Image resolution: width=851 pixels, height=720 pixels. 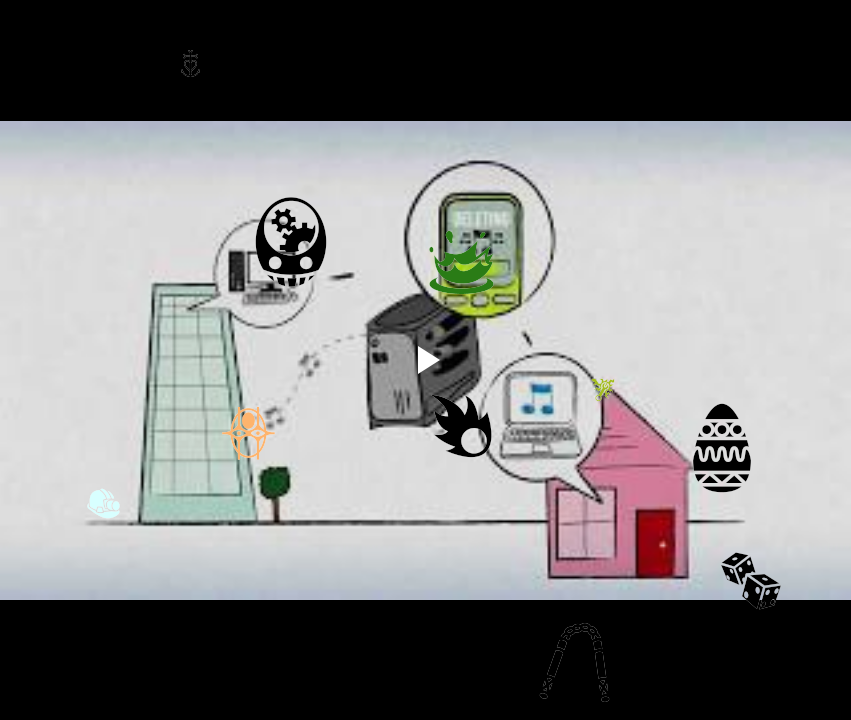 What do you see at coordinates (722, 448) in the screenshot?
I see `easter or spring seasonal event indicator` at bounding box center [722, 448].